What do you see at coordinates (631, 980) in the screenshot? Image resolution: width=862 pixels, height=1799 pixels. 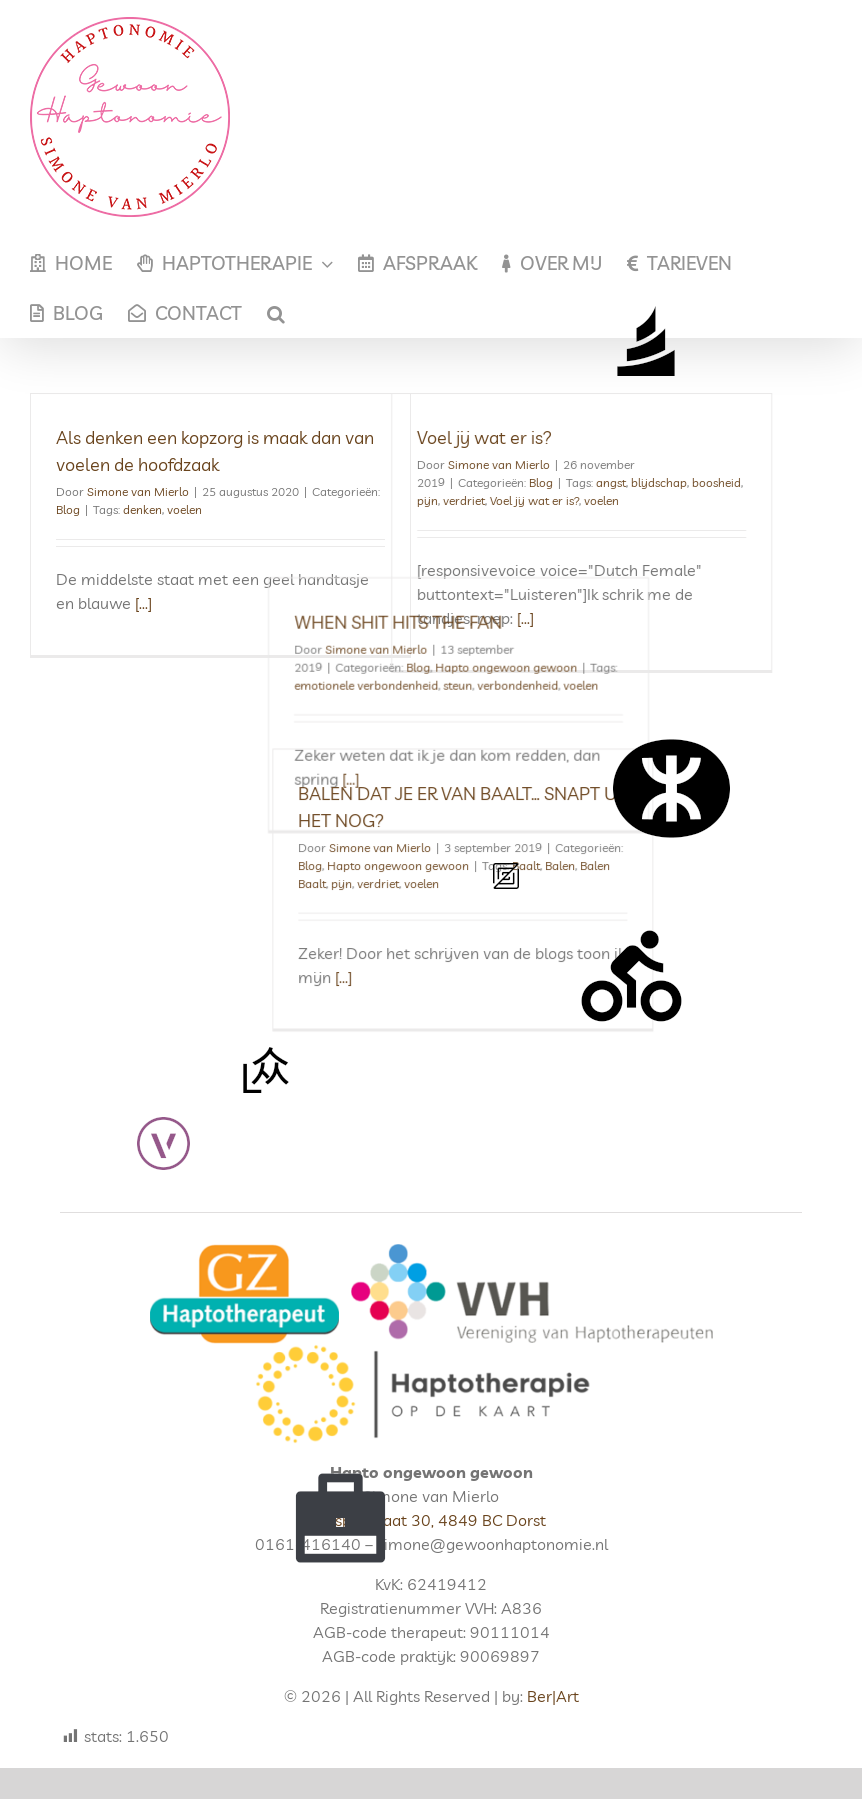 I see `access cycling or bike route directions` at bounding box center [631, 980].